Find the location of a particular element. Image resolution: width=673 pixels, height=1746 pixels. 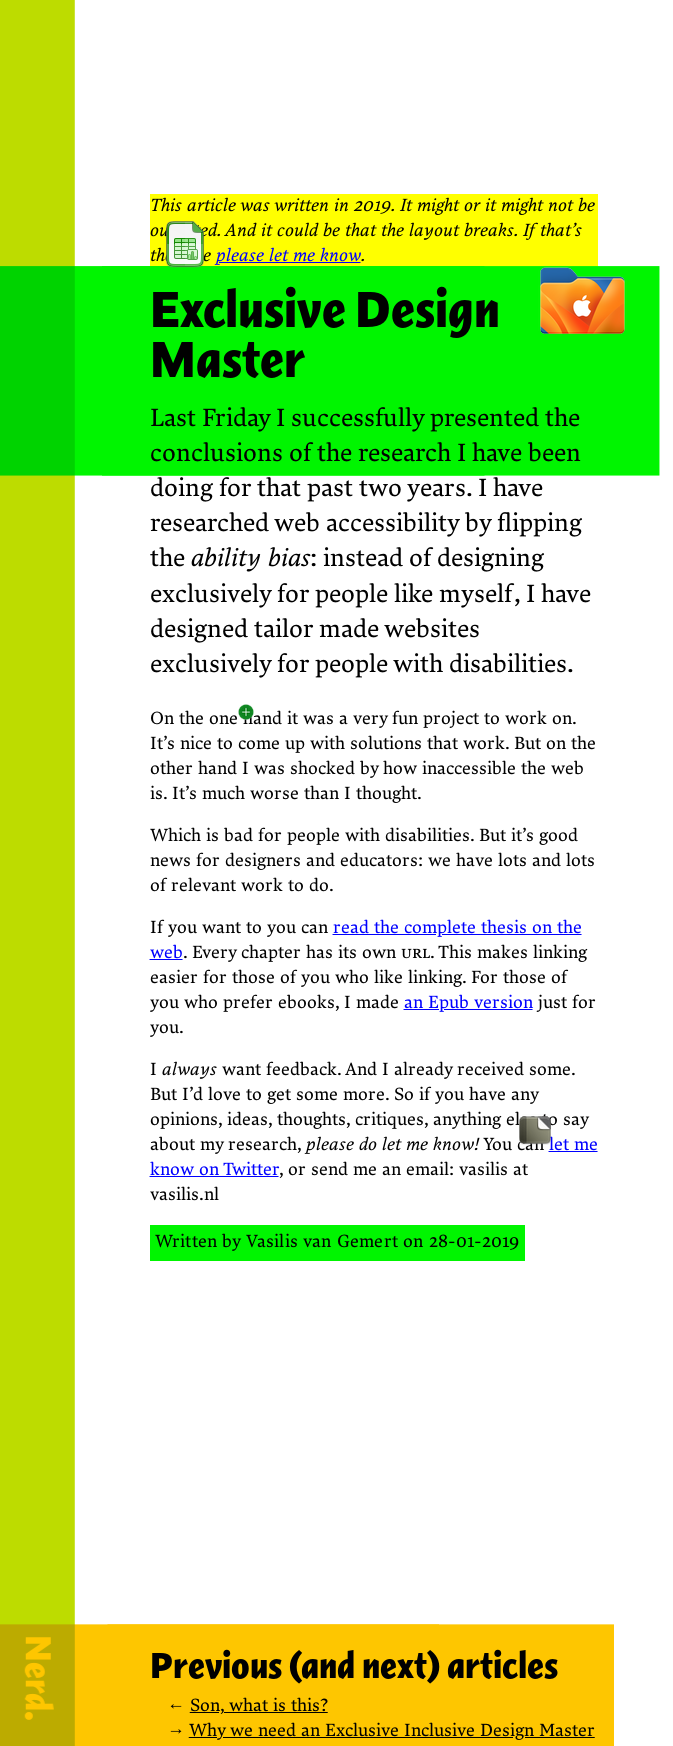

change desktop wallpaper settings is located at coordinates (535, 1129).